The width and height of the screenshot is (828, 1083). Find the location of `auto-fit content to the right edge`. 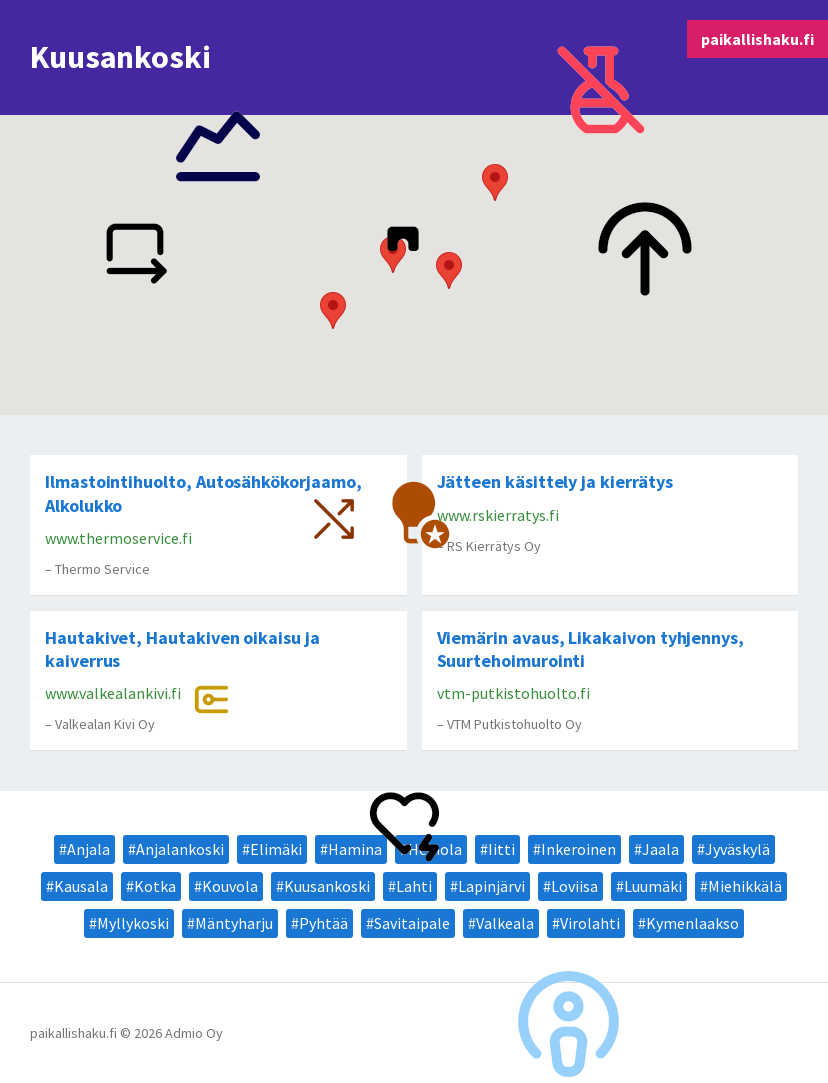

auto-fit content to the right edge is located at coordinates (135, 252).